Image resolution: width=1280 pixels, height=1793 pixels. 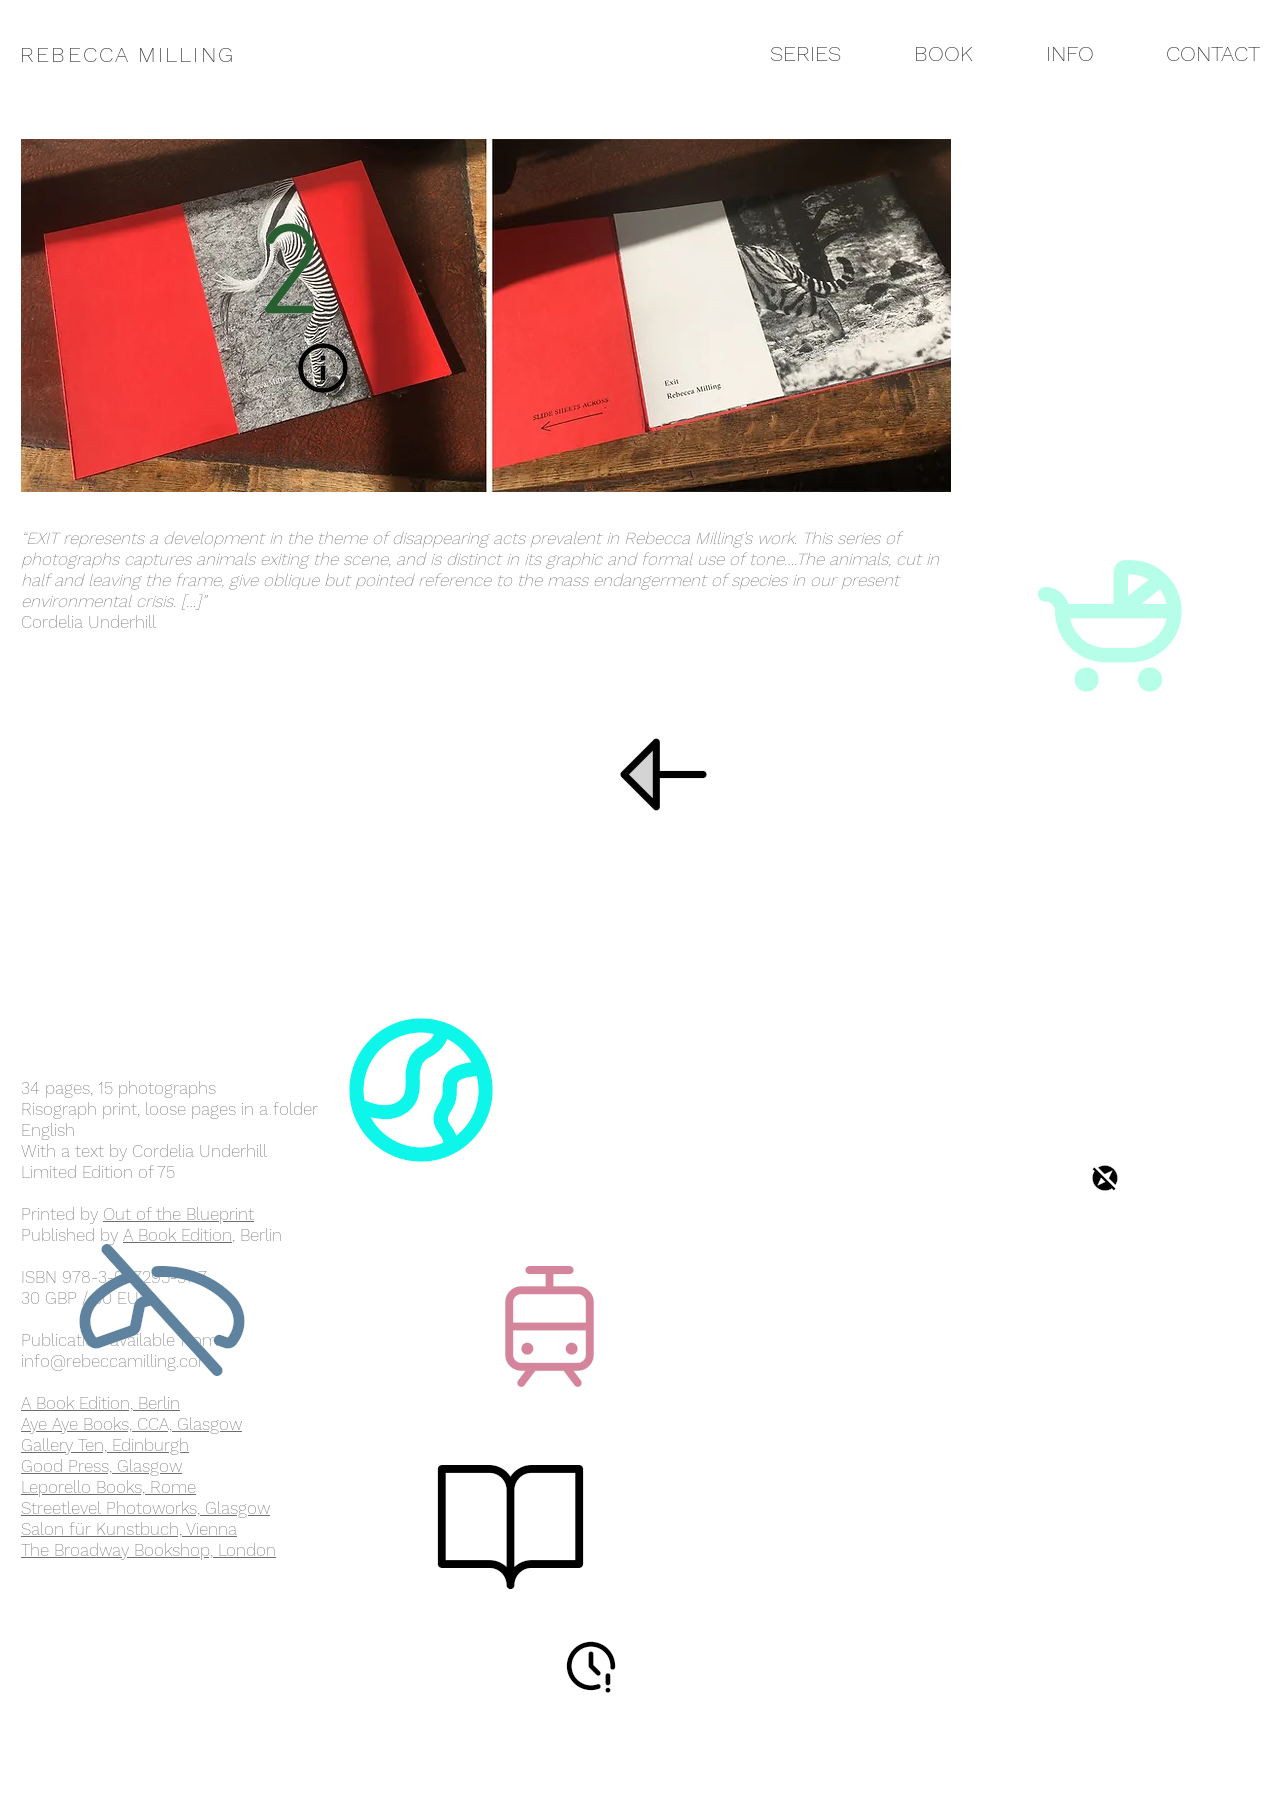 What do you see at coordinates (162, 1310) in the screenshot?
I see `end or decline a phone call` at bounding box center [162, 1310].